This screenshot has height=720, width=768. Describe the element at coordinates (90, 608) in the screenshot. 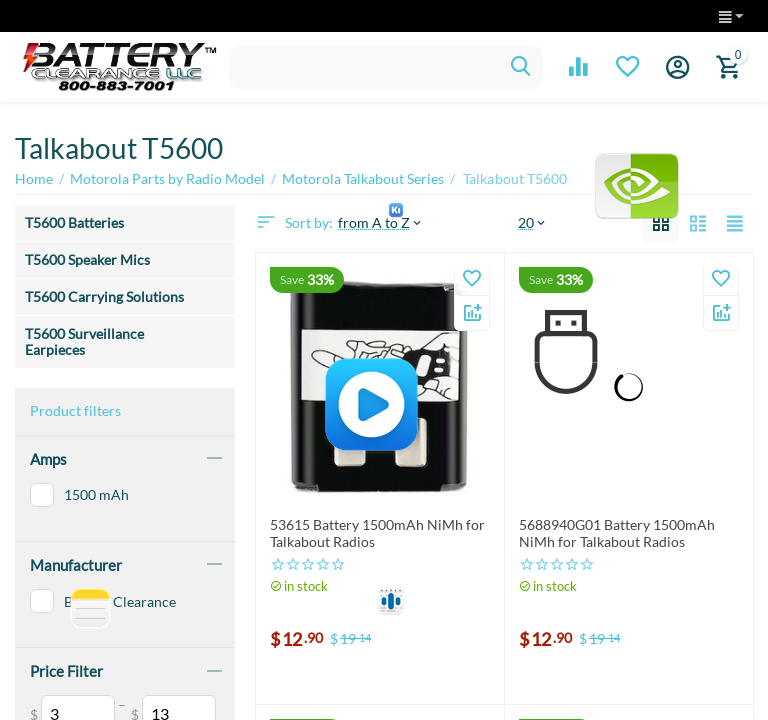

I see `open tomboy notes app` at that location.